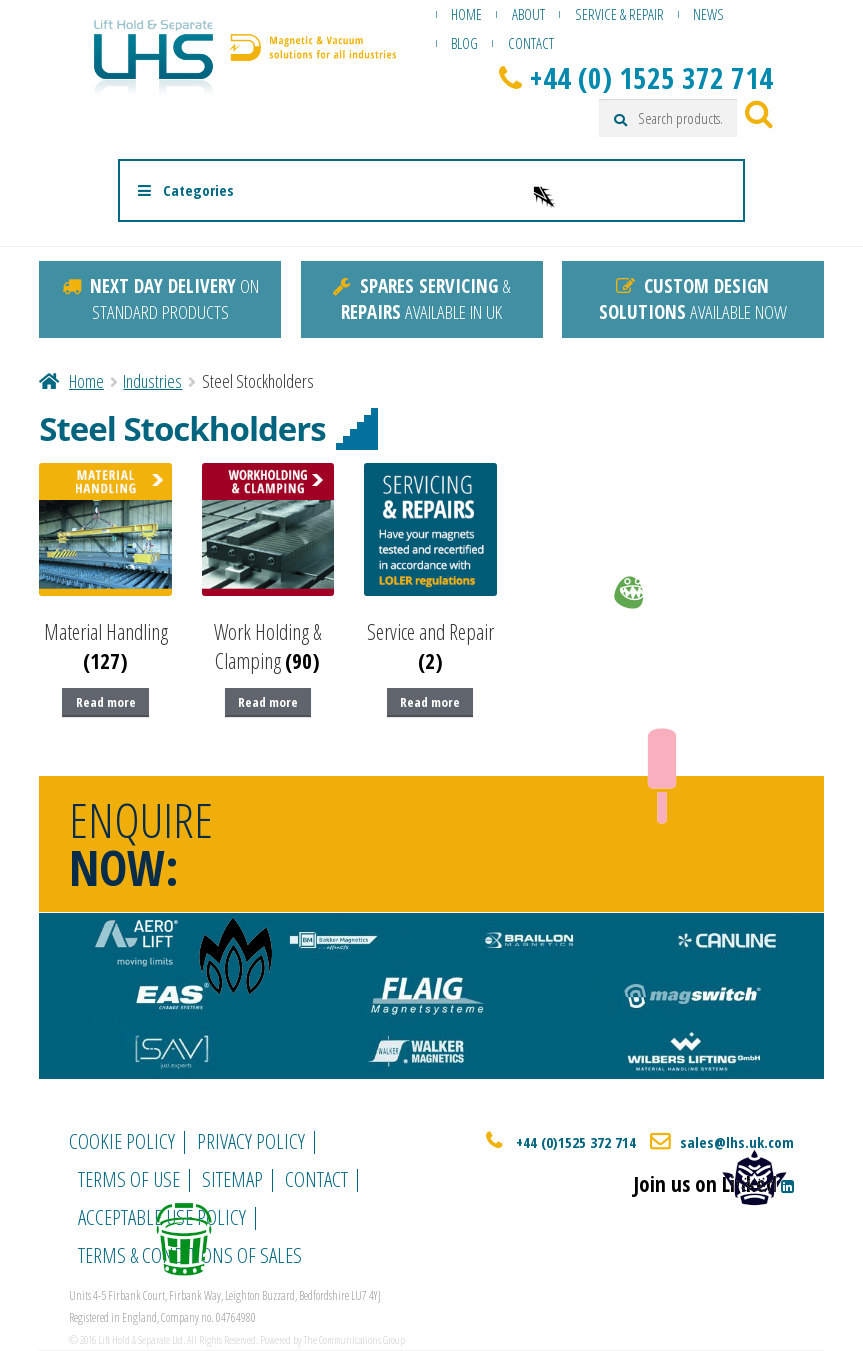 The width and height of the screenshot is (863, 1351). What do you see at coordinates (754, 1177) in the screenshot?
I see `select orc character or race` at bounding box center [754, 1177].